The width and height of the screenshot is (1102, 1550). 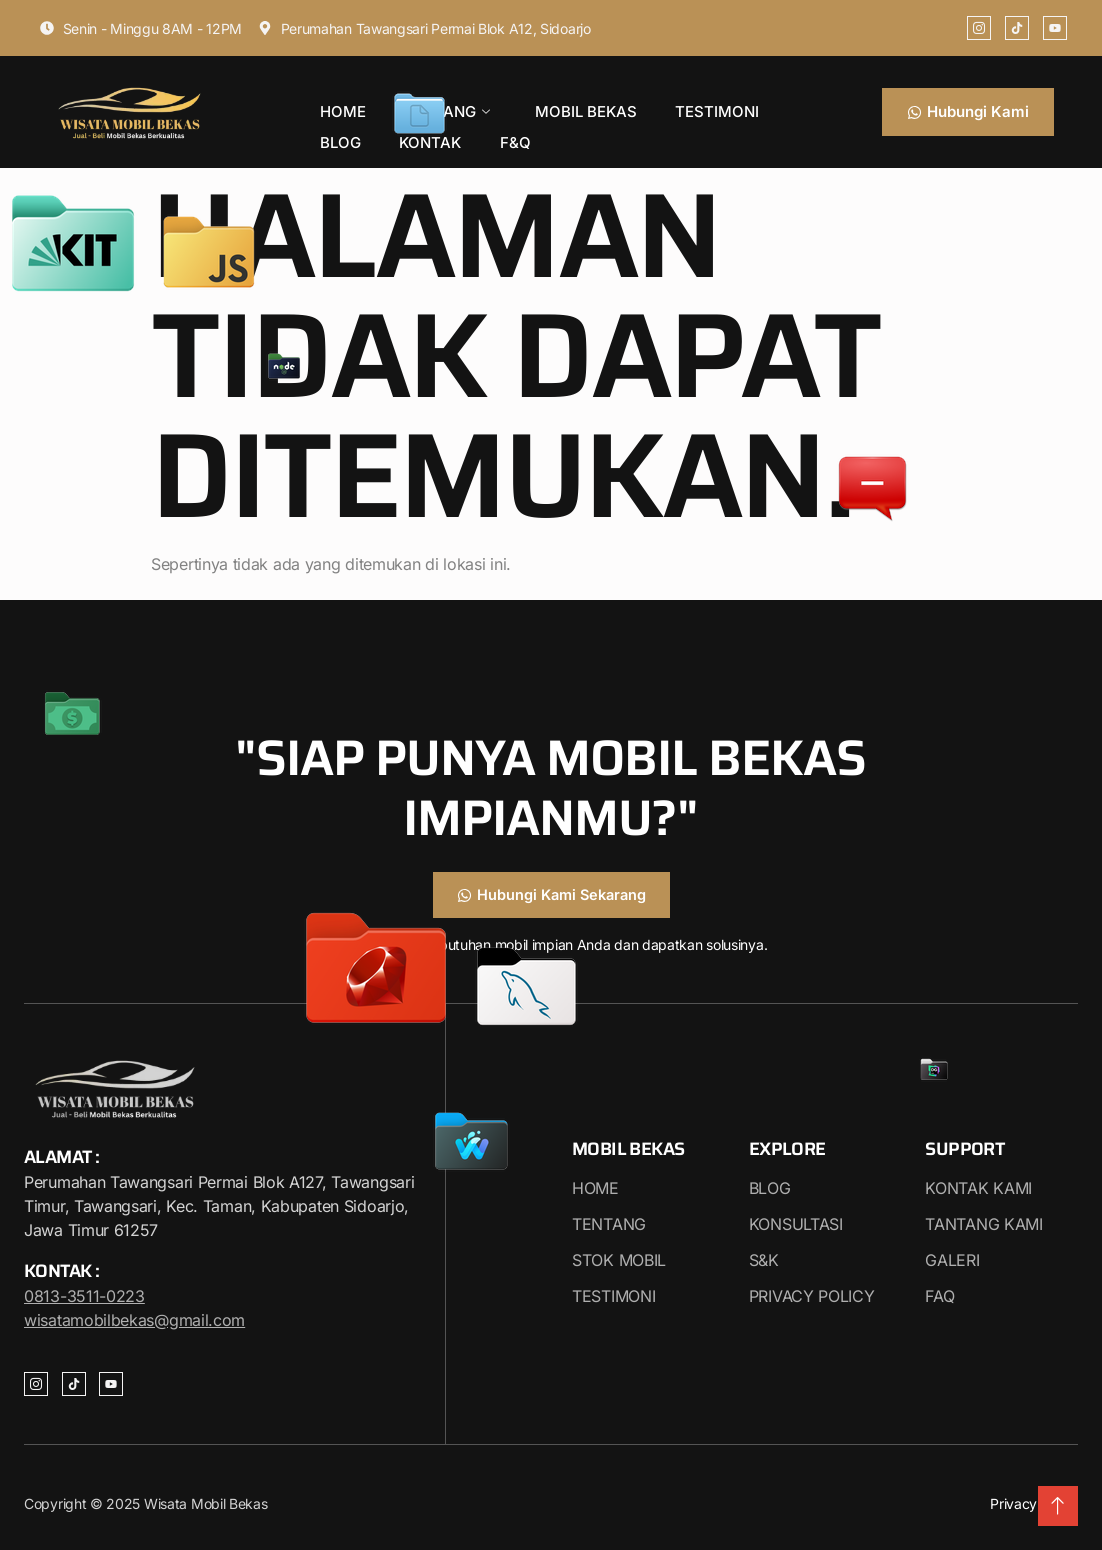 I want to click on user status: busy or do not disturb, so click(x=873, y=488).